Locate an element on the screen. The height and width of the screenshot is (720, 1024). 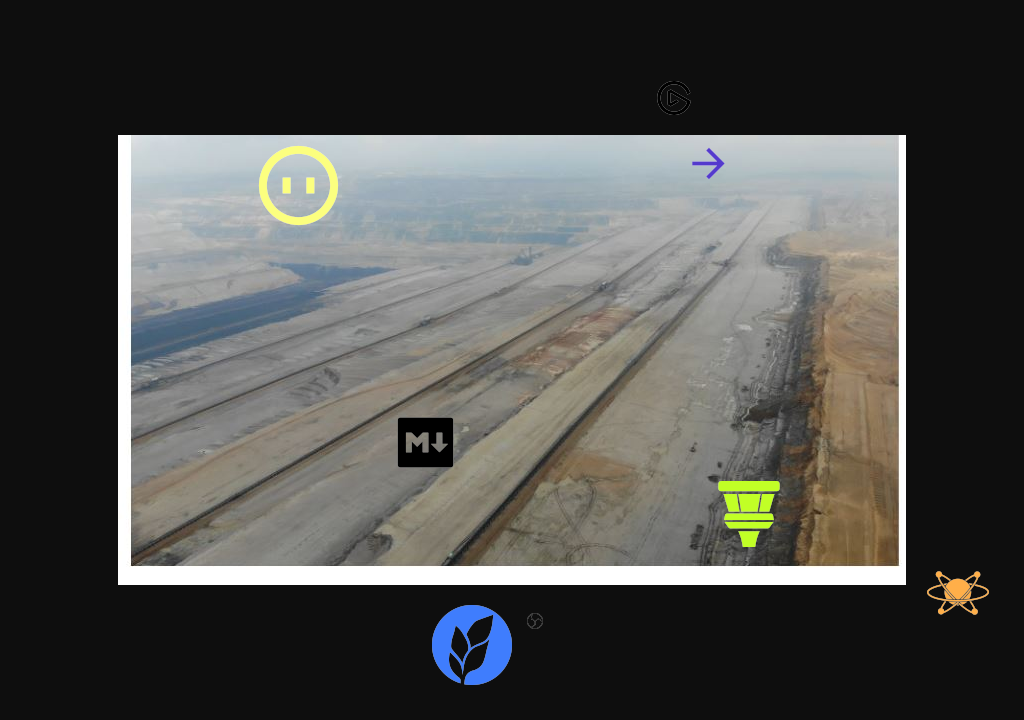
indicates power outlet or electrical socket location is located at coordinates (298, 185).